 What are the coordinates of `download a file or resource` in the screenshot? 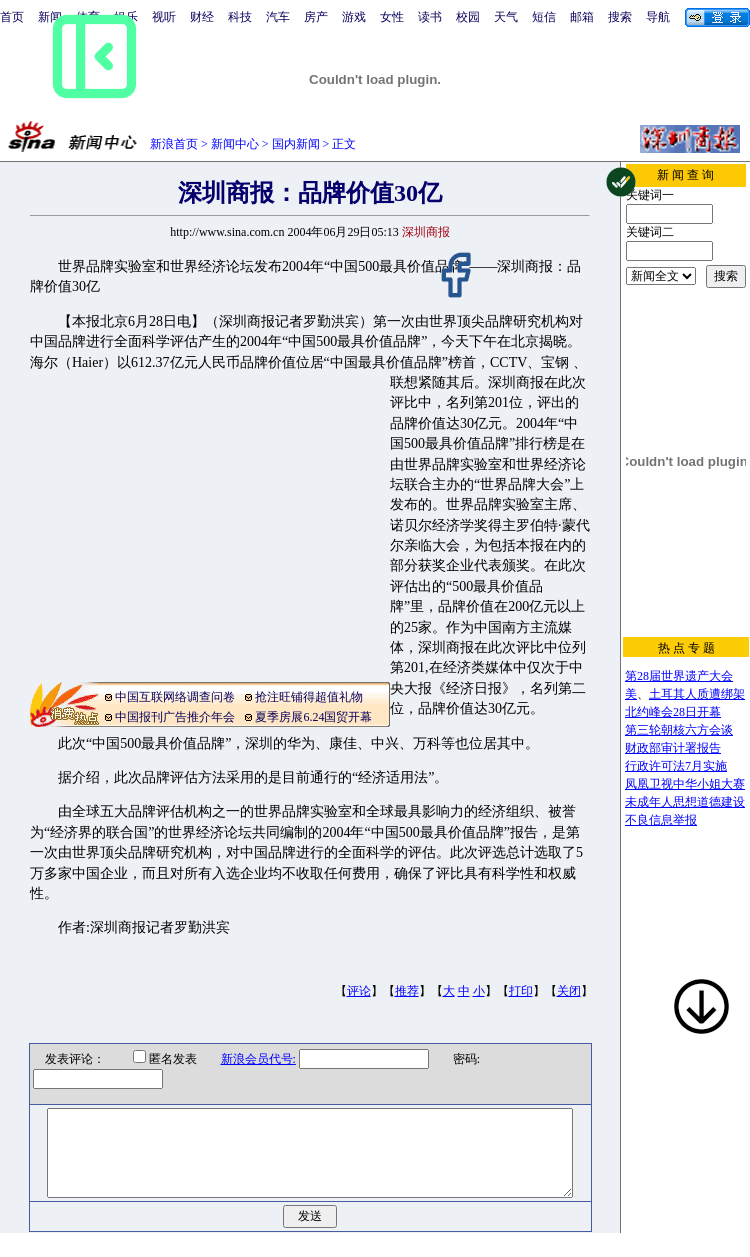 It's located at (701, 1006).